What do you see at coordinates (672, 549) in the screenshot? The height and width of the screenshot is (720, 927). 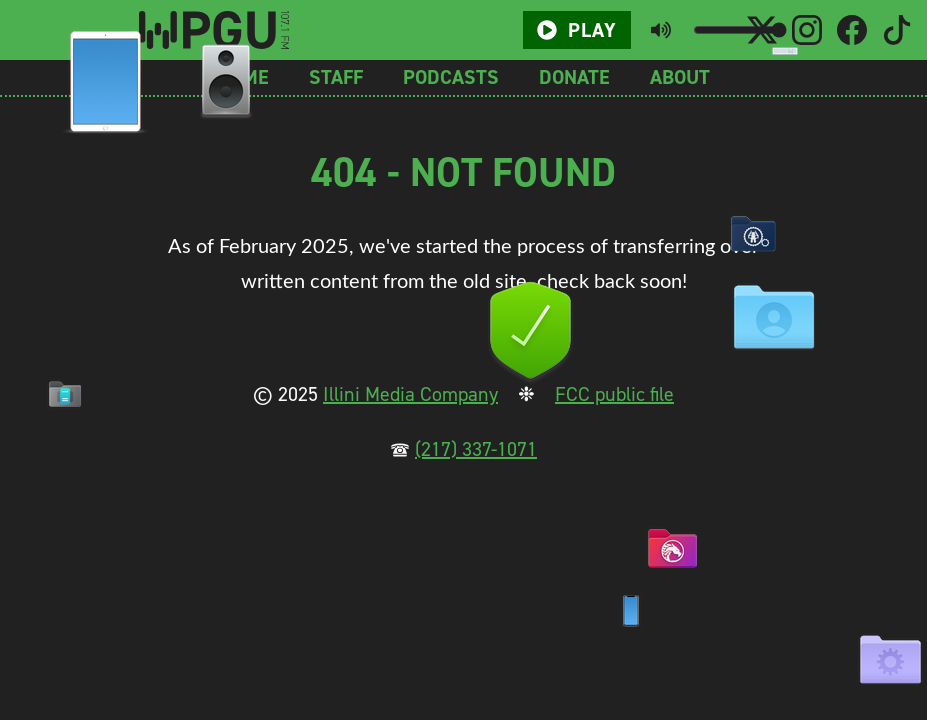 I see `open garuda linux system folder` at bounding box center [672, 549].